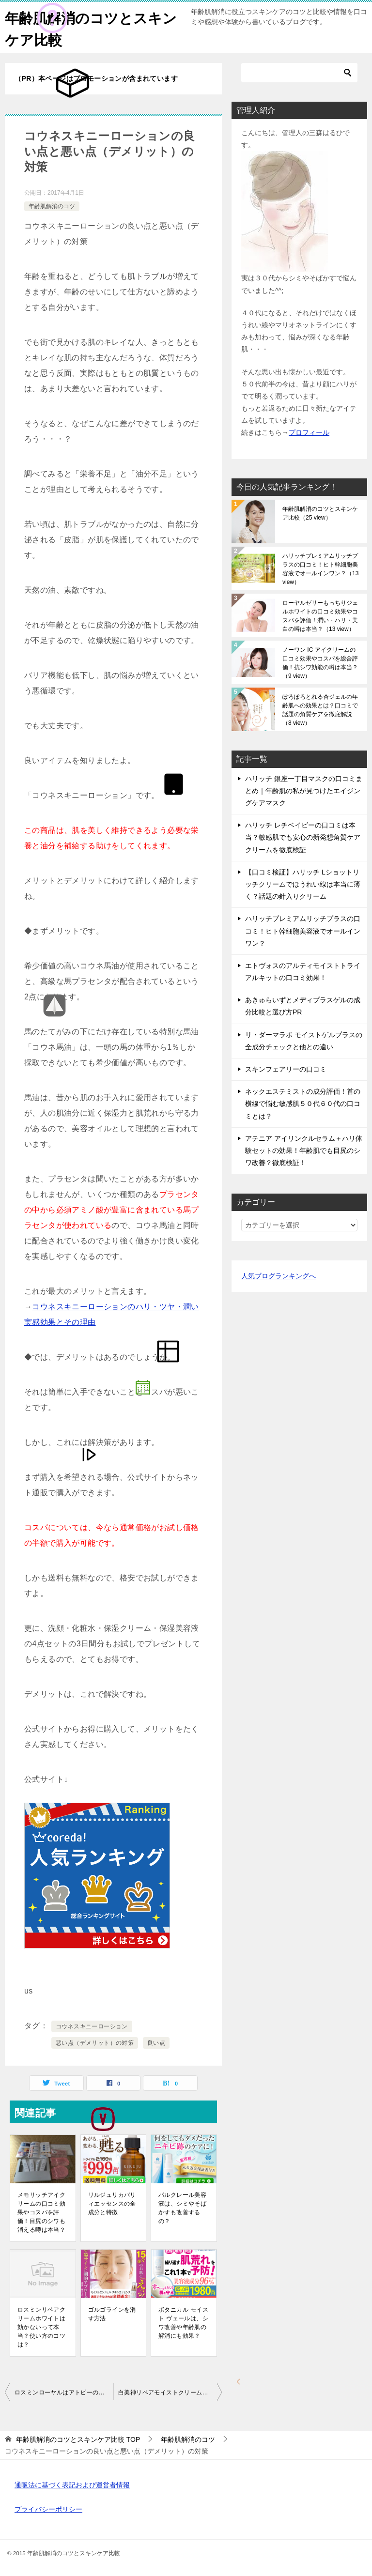  What do you see at coordinates (143, 1387) in the screenshot?
I see `view or open the calendar` at bounding box center [143, 1387].